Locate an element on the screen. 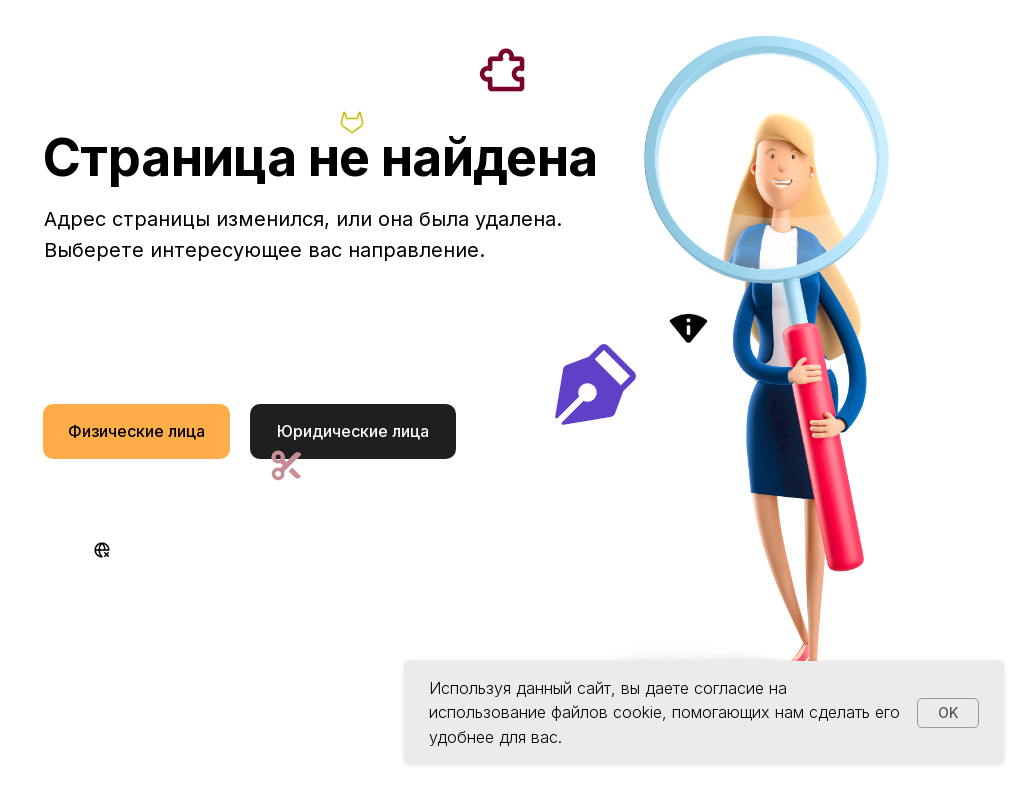 The image size is (1024, 795). cut selected text or content is located at coordinates (286, 465).